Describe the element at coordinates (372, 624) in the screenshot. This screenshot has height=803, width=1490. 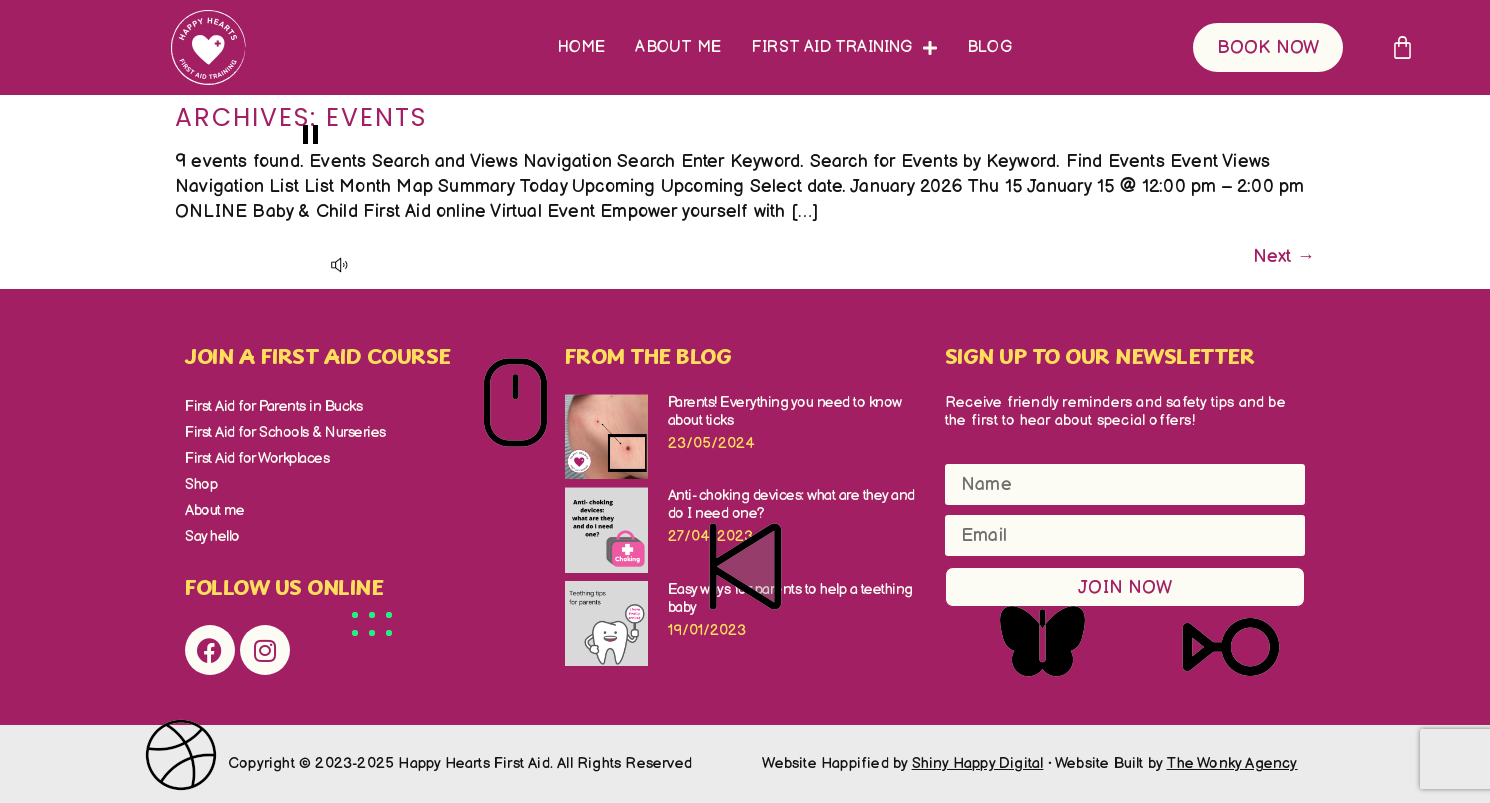
I see `drag to reorder or rearrange items` at that location.